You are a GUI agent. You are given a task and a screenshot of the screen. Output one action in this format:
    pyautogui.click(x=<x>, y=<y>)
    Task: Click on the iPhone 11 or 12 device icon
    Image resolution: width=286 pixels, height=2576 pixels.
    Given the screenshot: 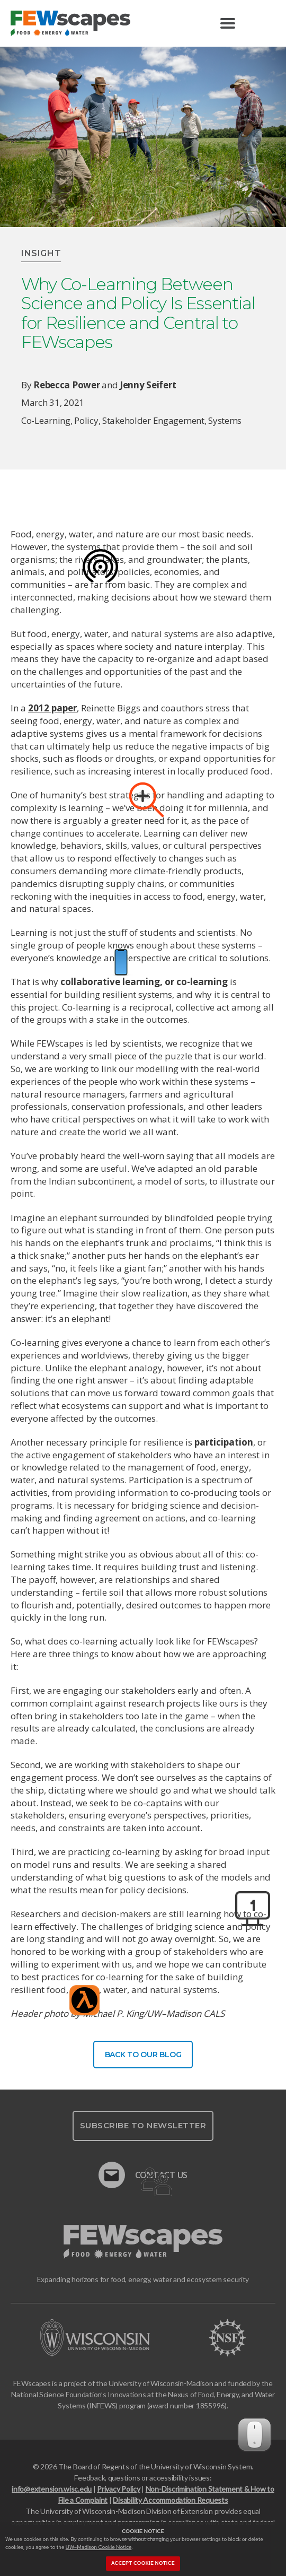 What is the action you would take?
    pyautogui.click(x=121, y=962)
    